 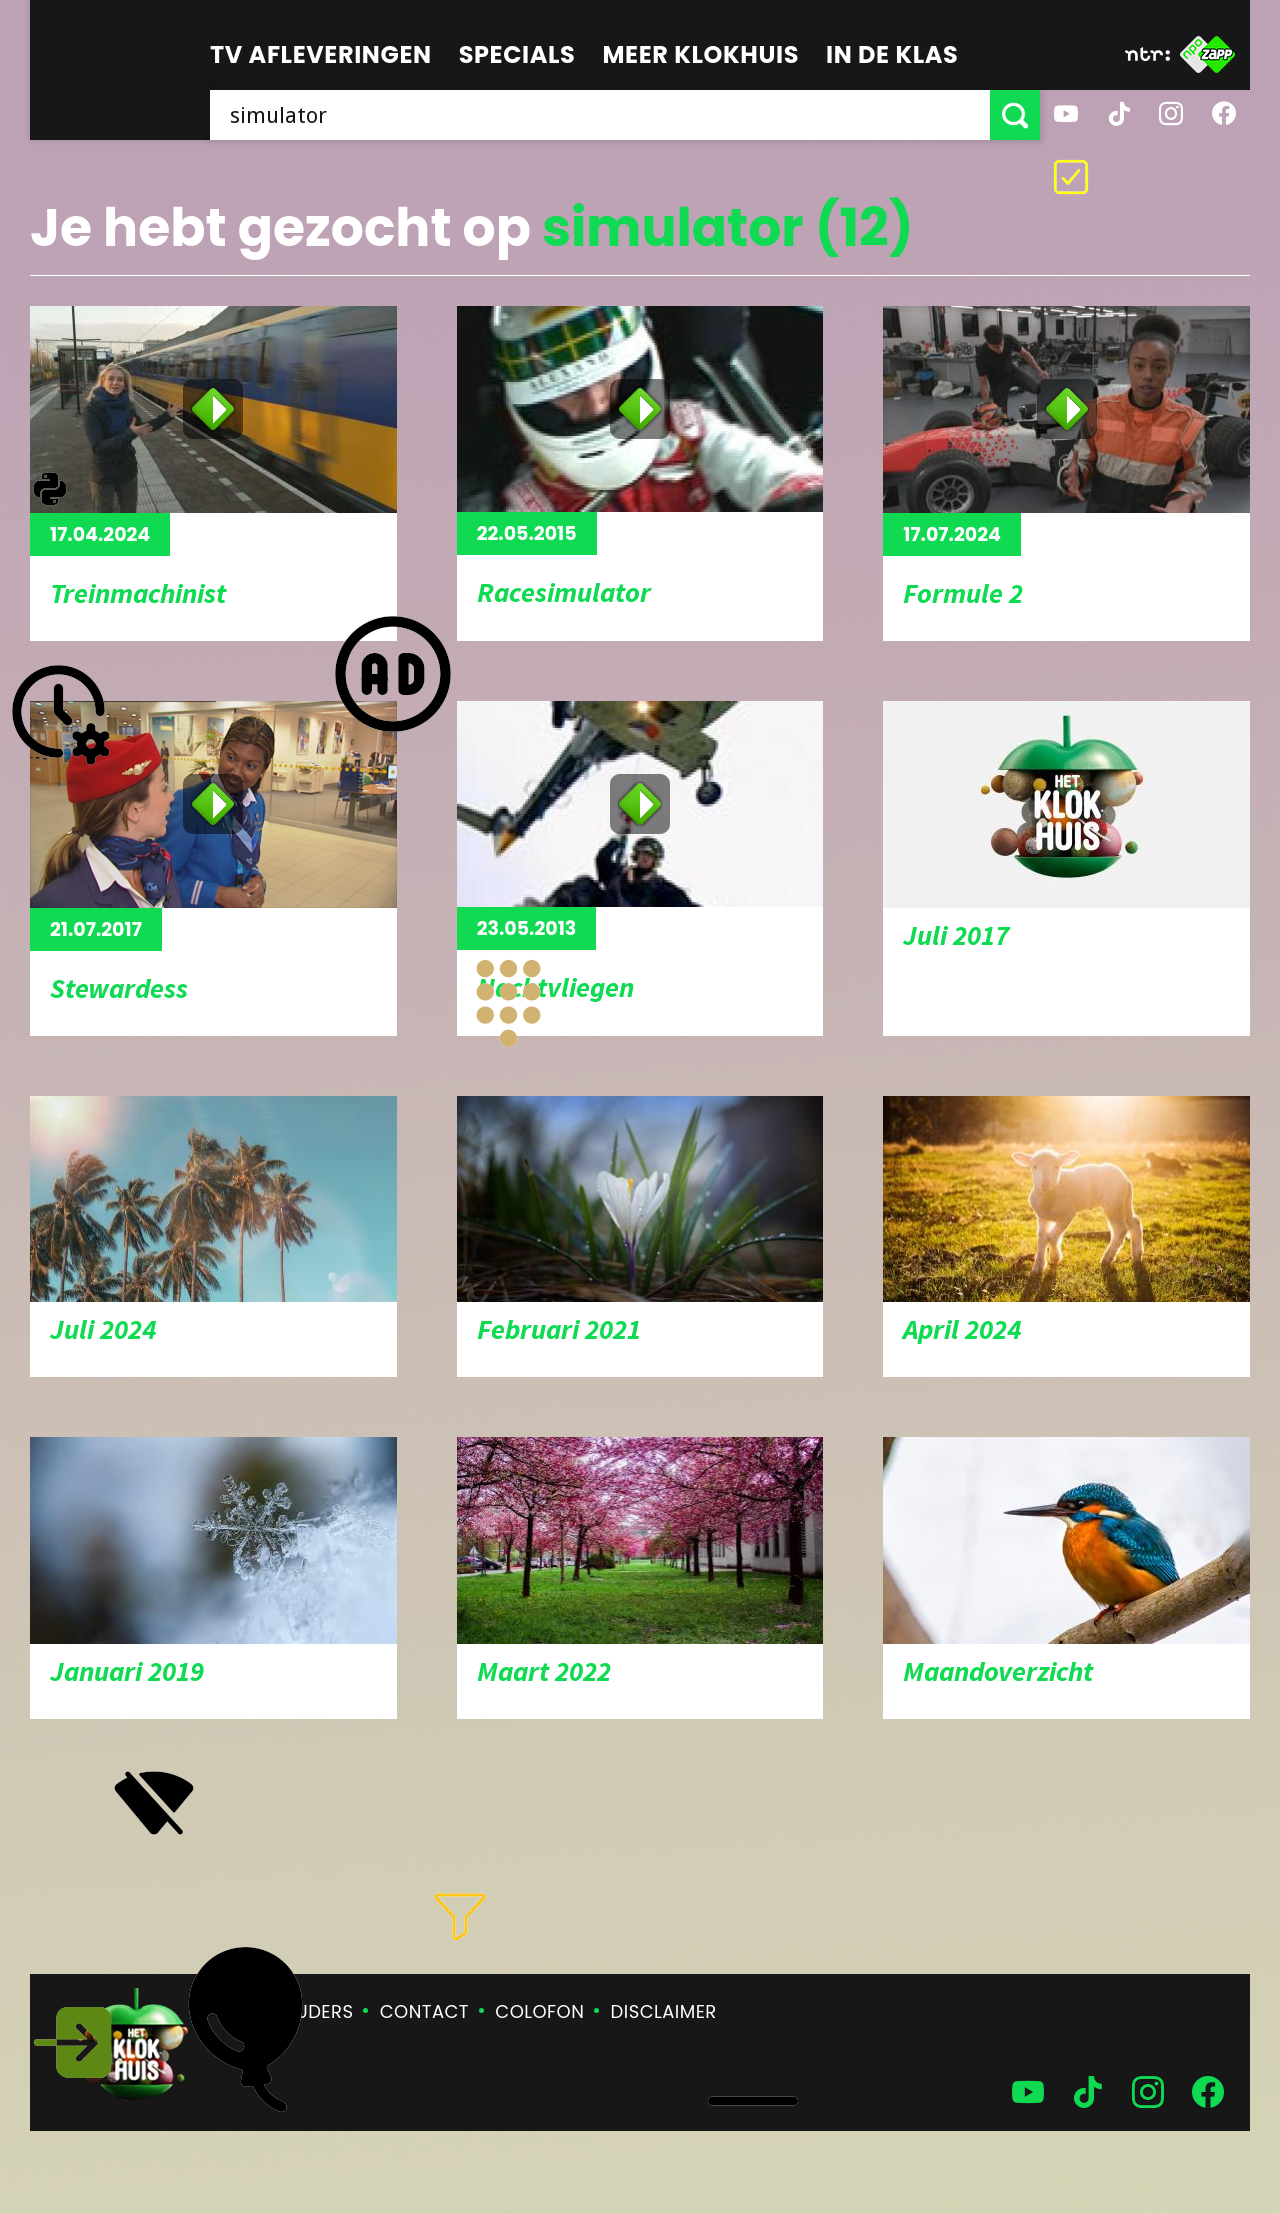 What do you see at coordinates (393, 674) in the screenshot?
I see `indicates sponsored or advertisement content` at bounding box center [393, 674].